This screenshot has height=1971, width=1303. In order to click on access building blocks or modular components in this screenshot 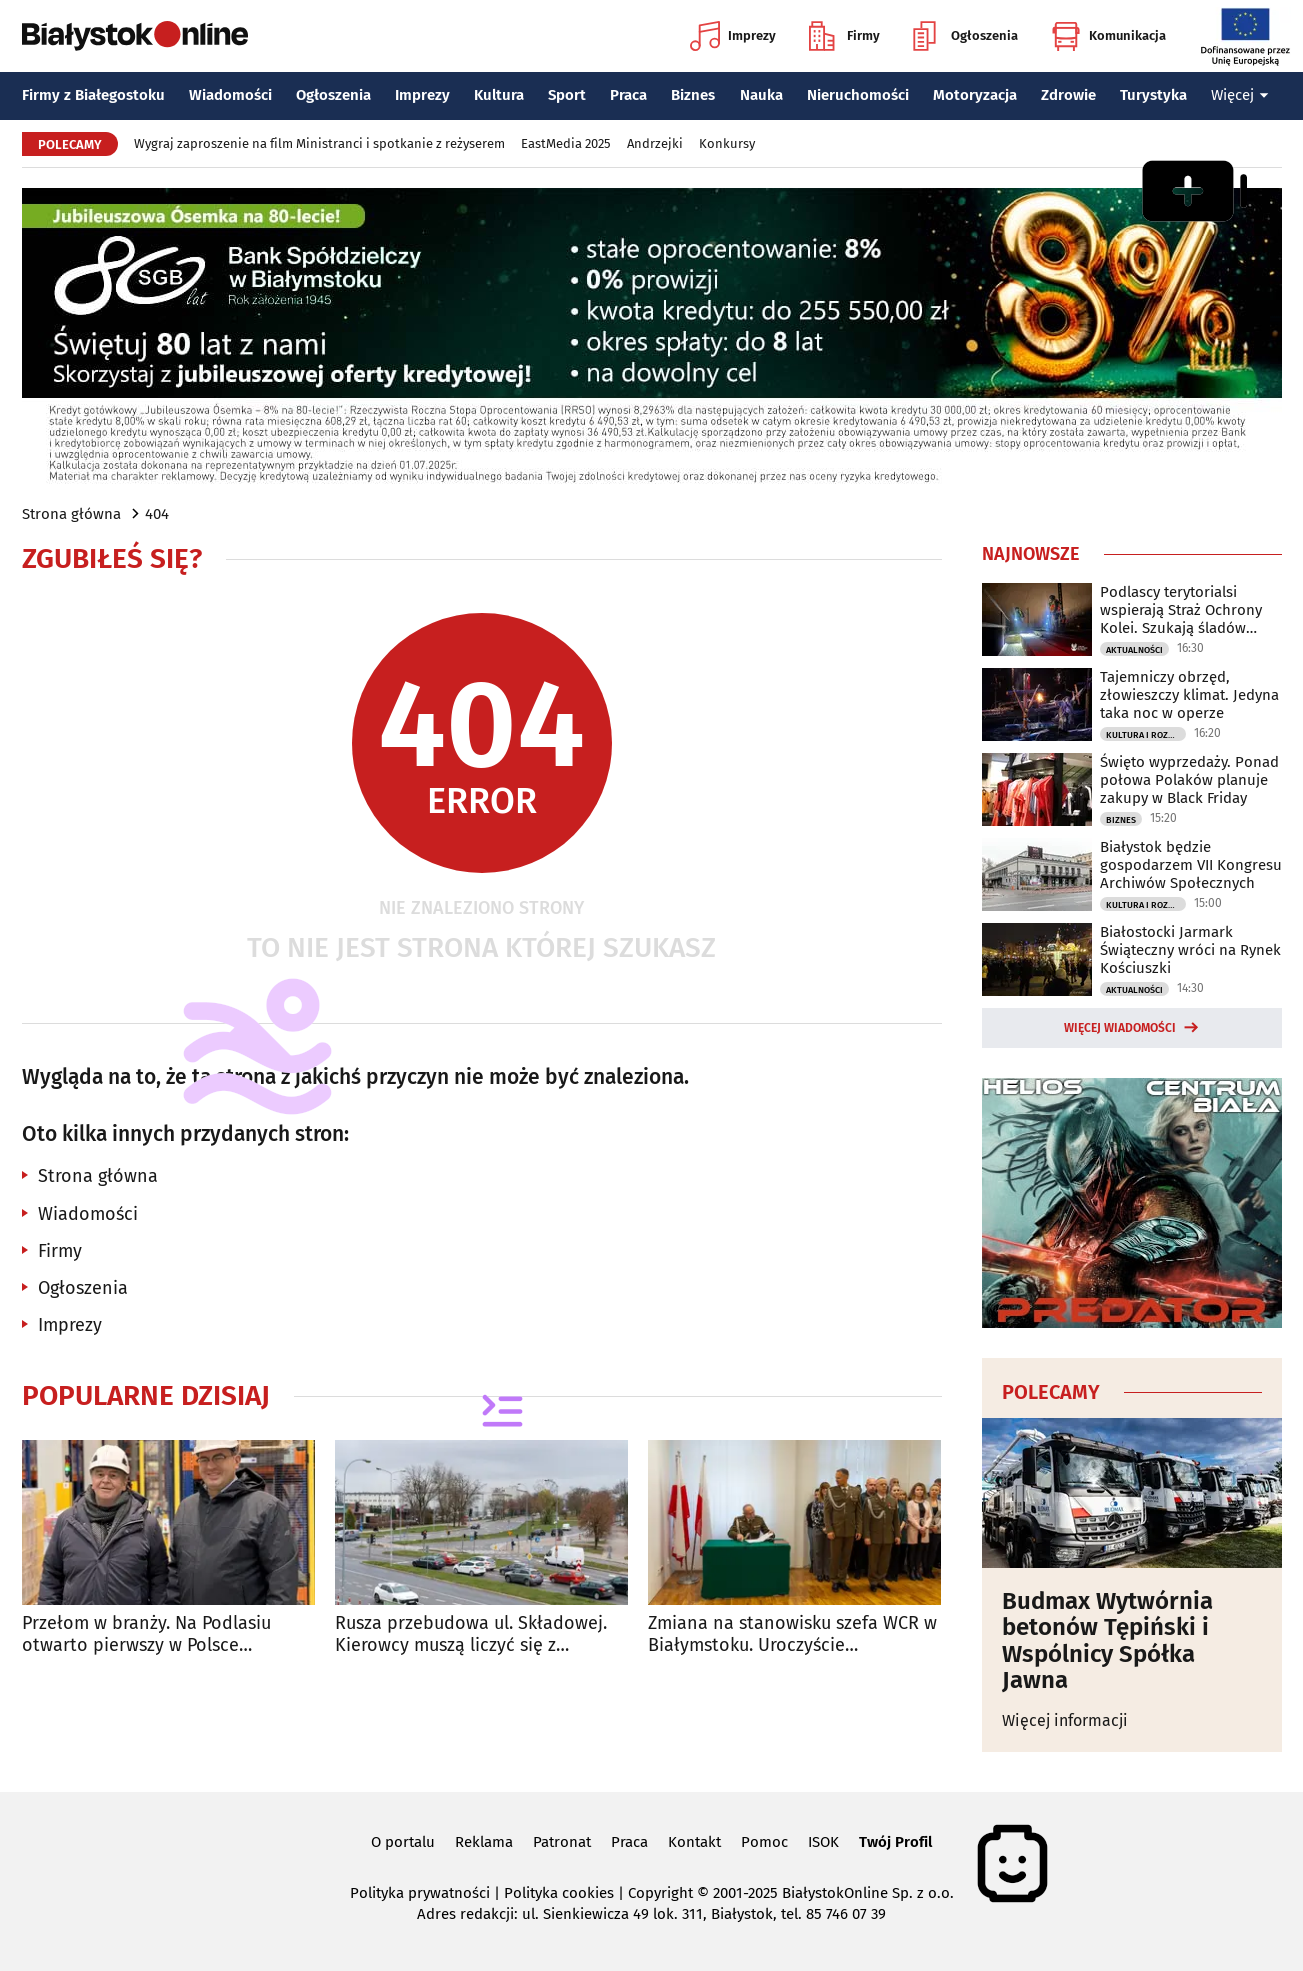, I will do `click(1012, 1863)`.